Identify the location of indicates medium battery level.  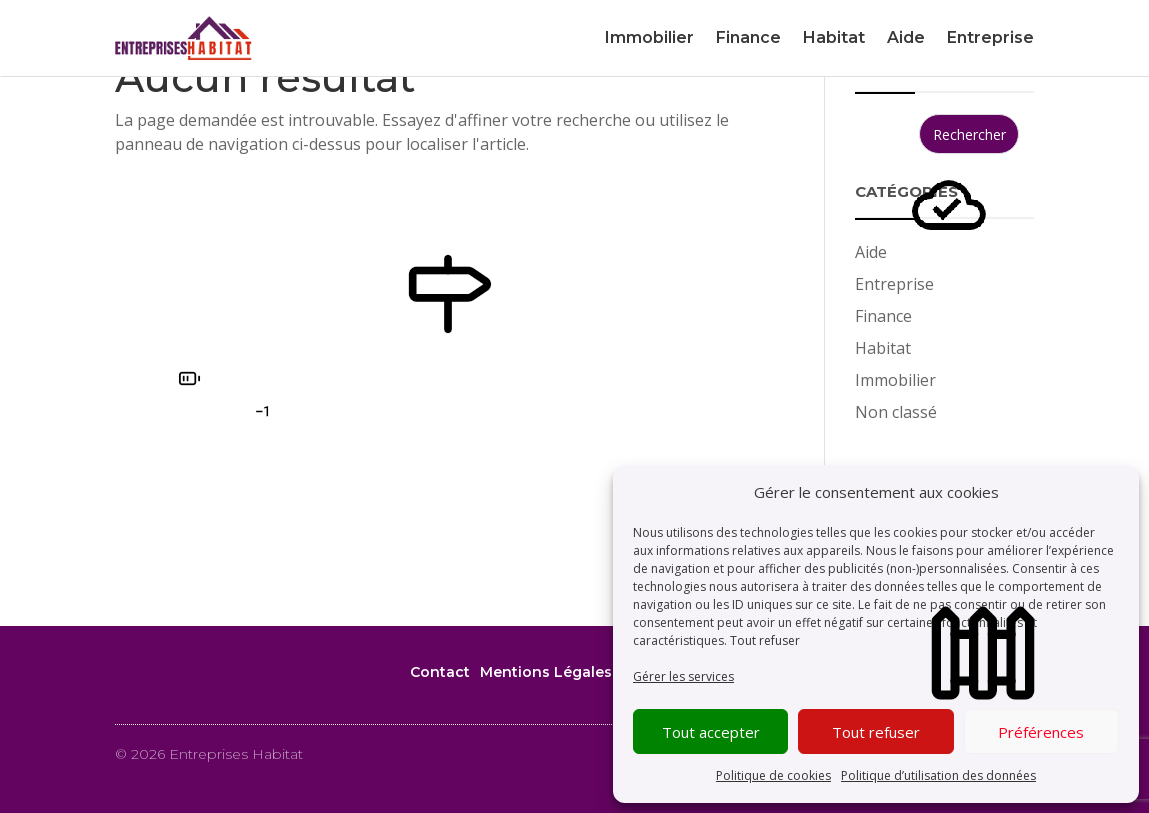
(189, 378).